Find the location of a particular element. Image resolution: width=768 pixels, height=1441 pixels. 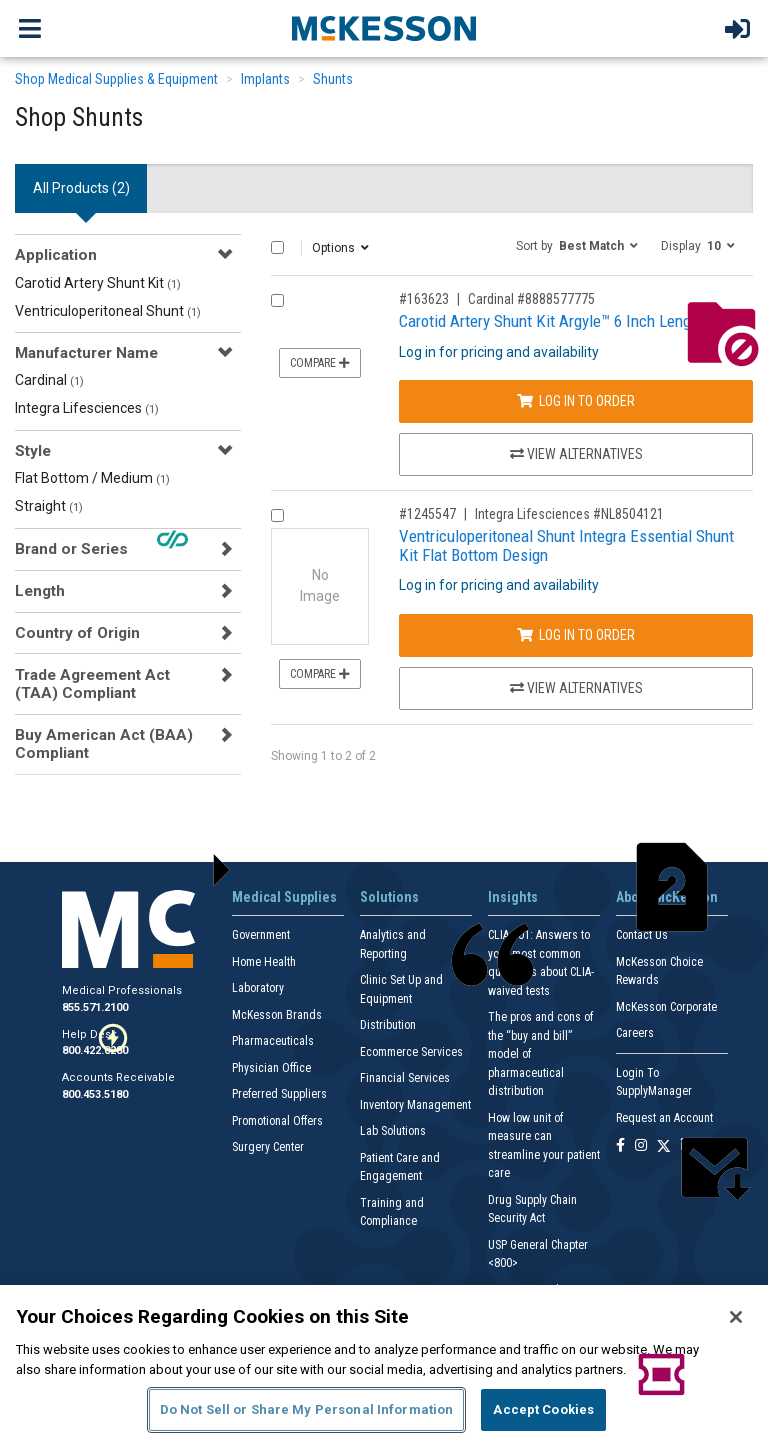

view your tickets or passes is located at coordinates (661, 1374).